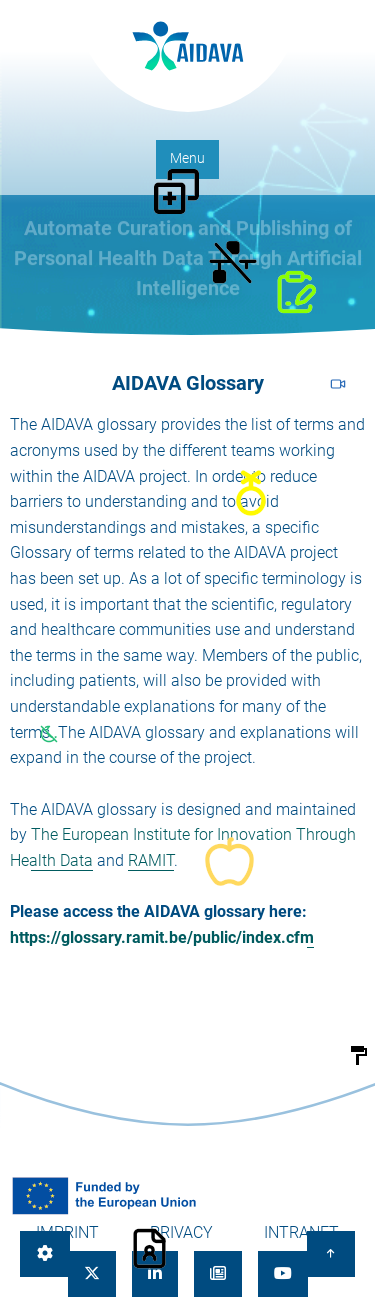  What do you see at coordinates (251, 493) in the screenshot?
I see `indicates nonbinary gender identity option` at bounding box center [251, 493].